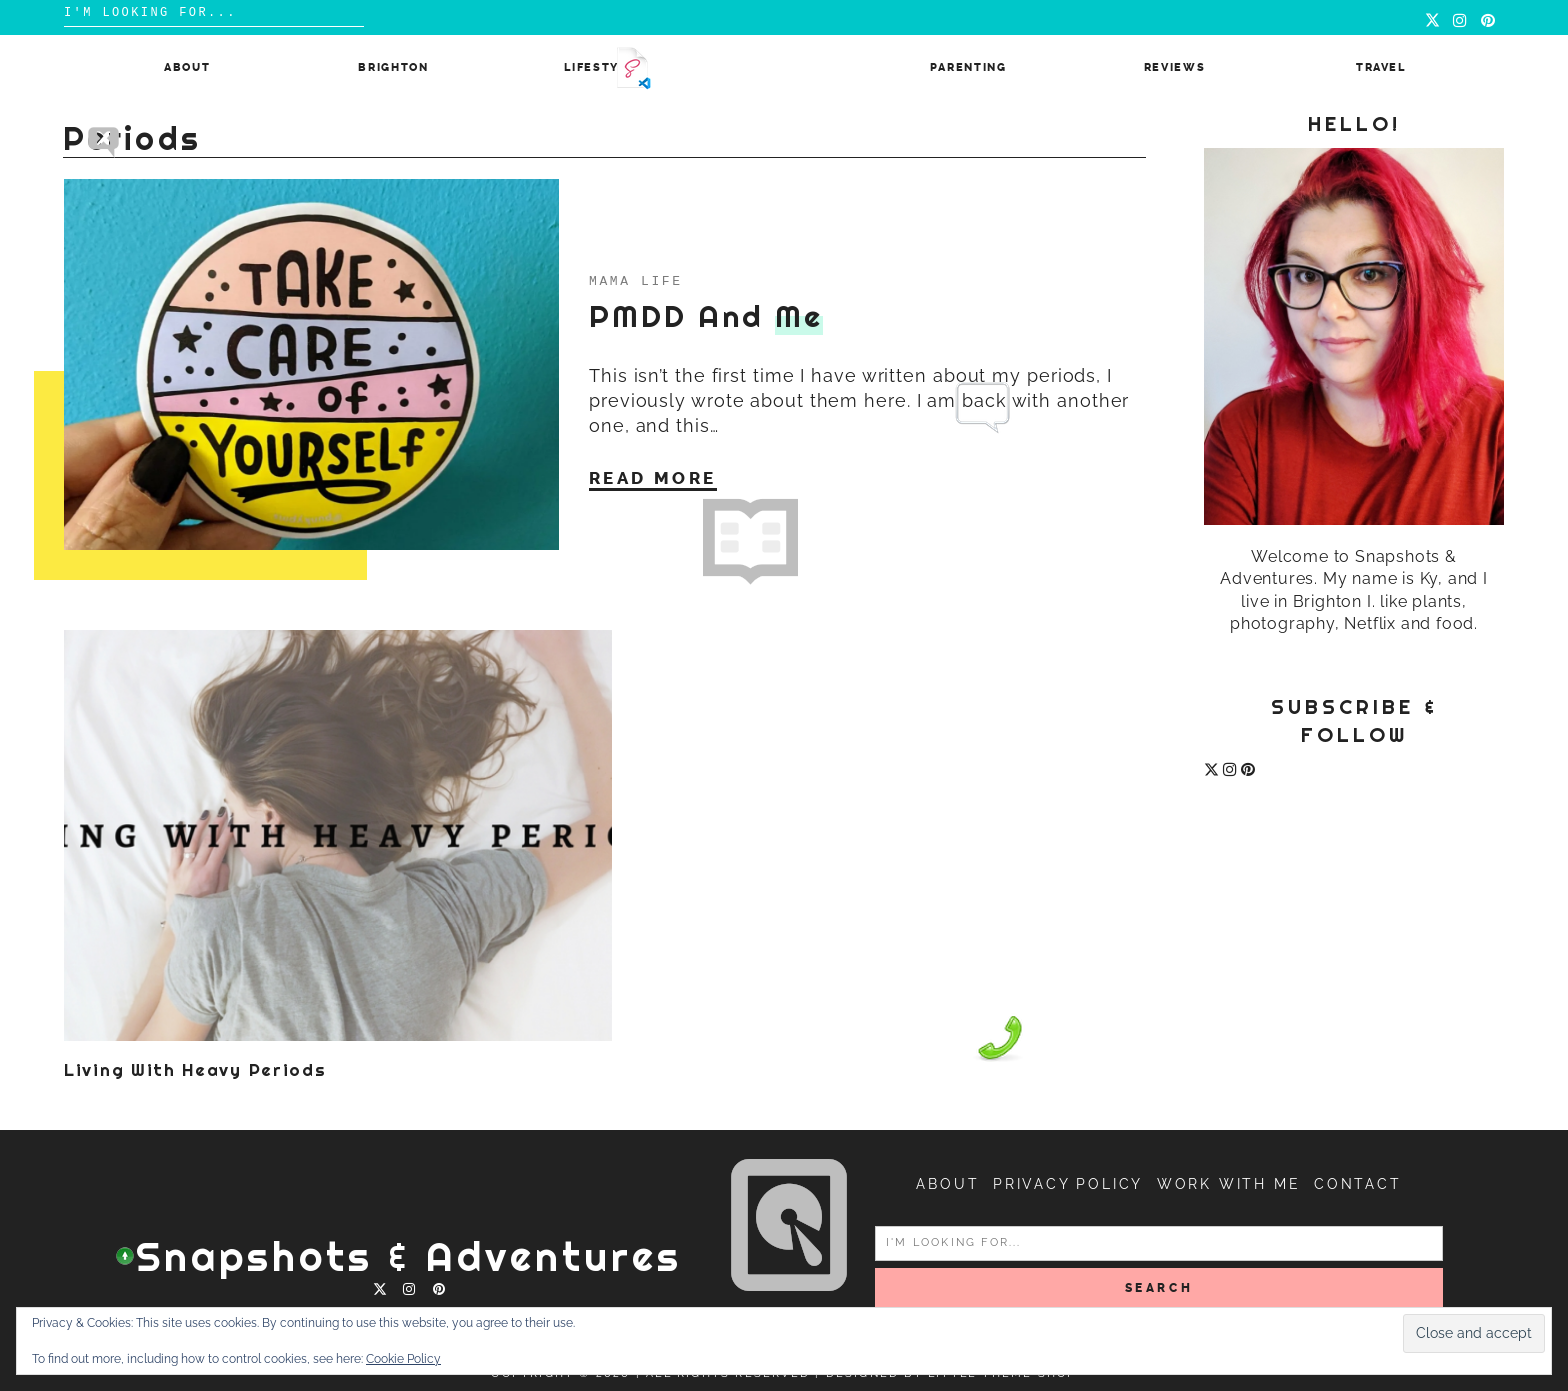 This screenshot has height=1391, width=1568. Describe the element at coordinates (103, 142) in the screenshot. I see `indicates user is offline or unavailable for chat` at that location.